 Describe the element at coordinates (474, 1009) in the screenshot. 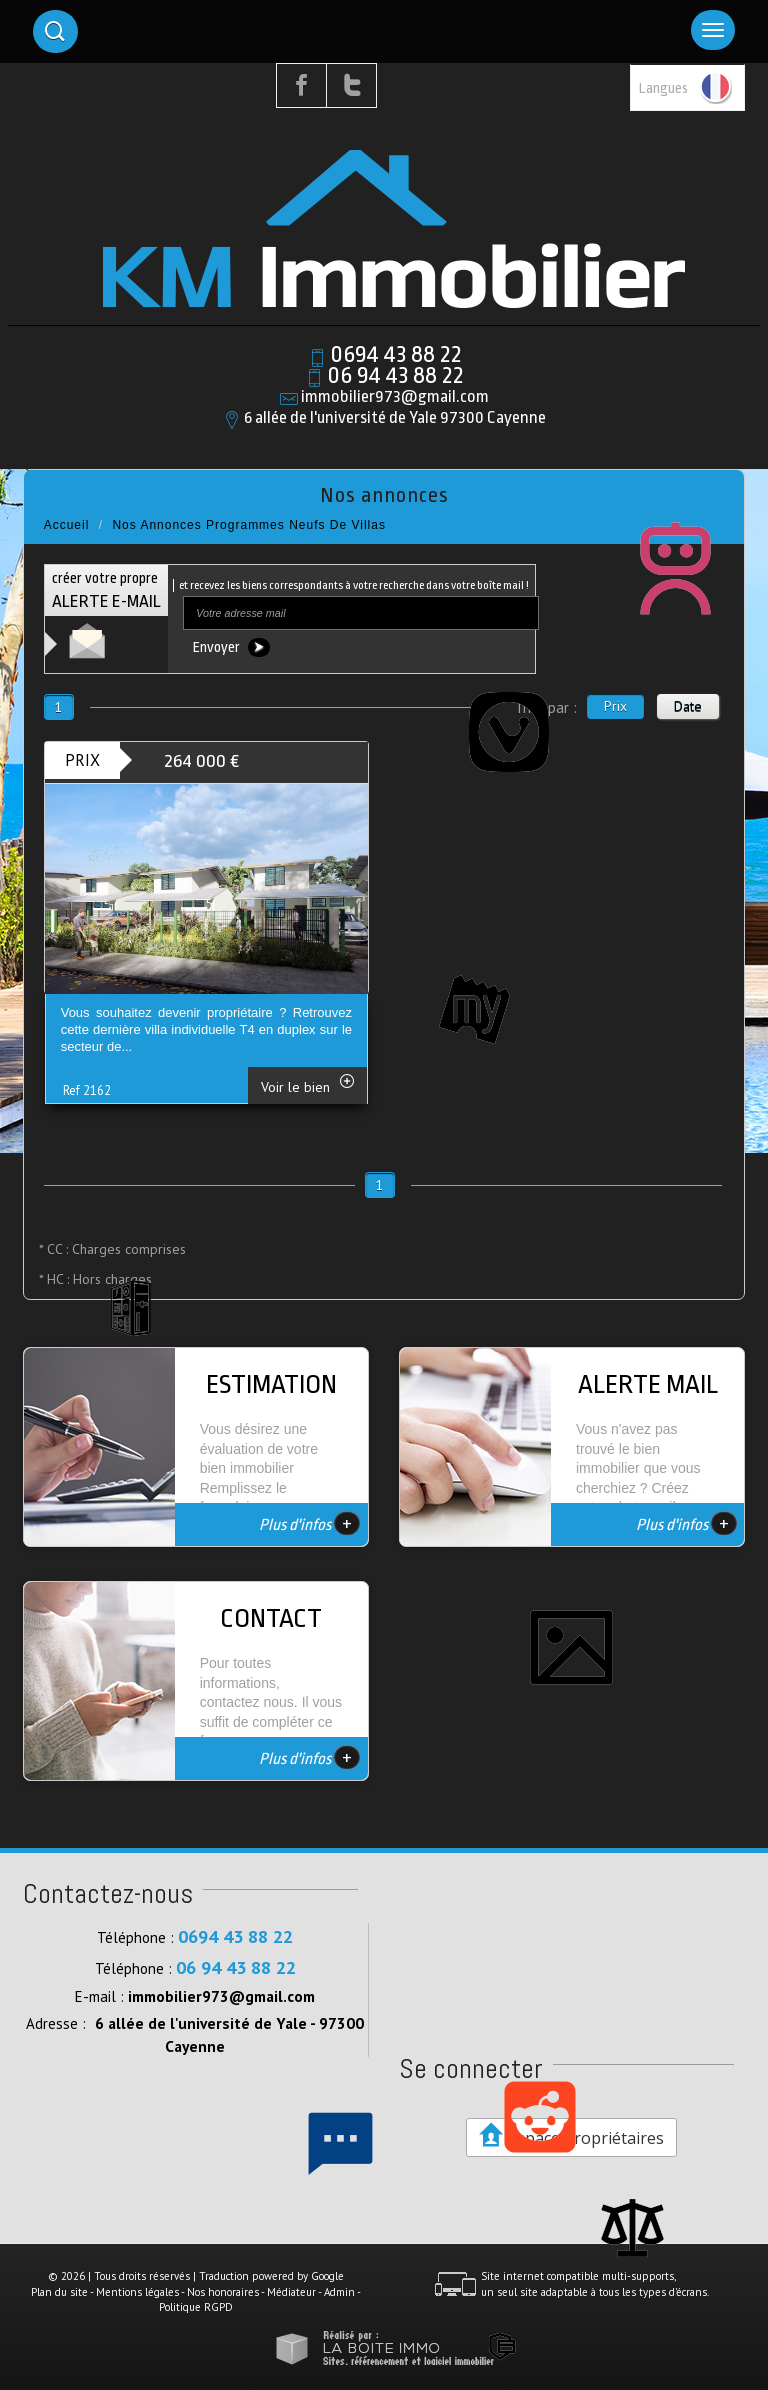

I see `open BookMyShow app` at that location.